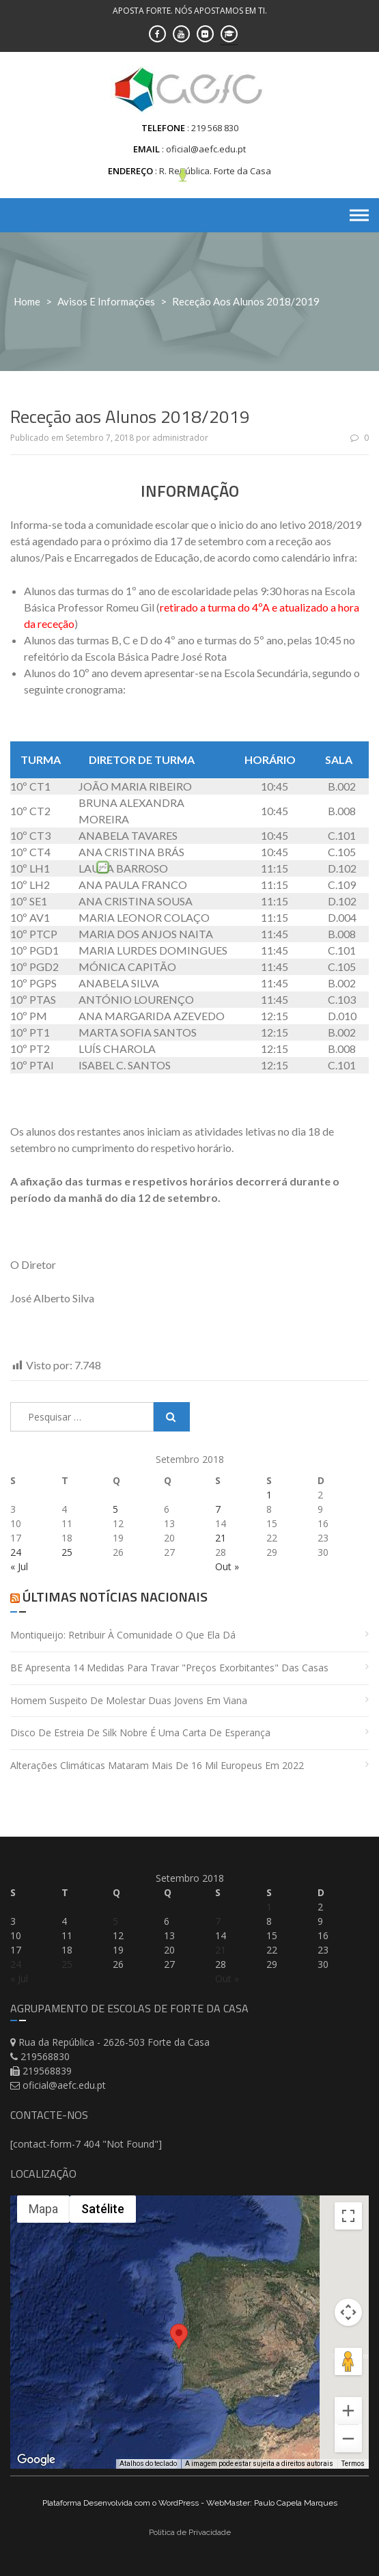 The height and width of the screenshot is (2576, 379). Describe the element at coordinates (102, 867) in the screenshot. I see `open graphics driver settings` at that location.